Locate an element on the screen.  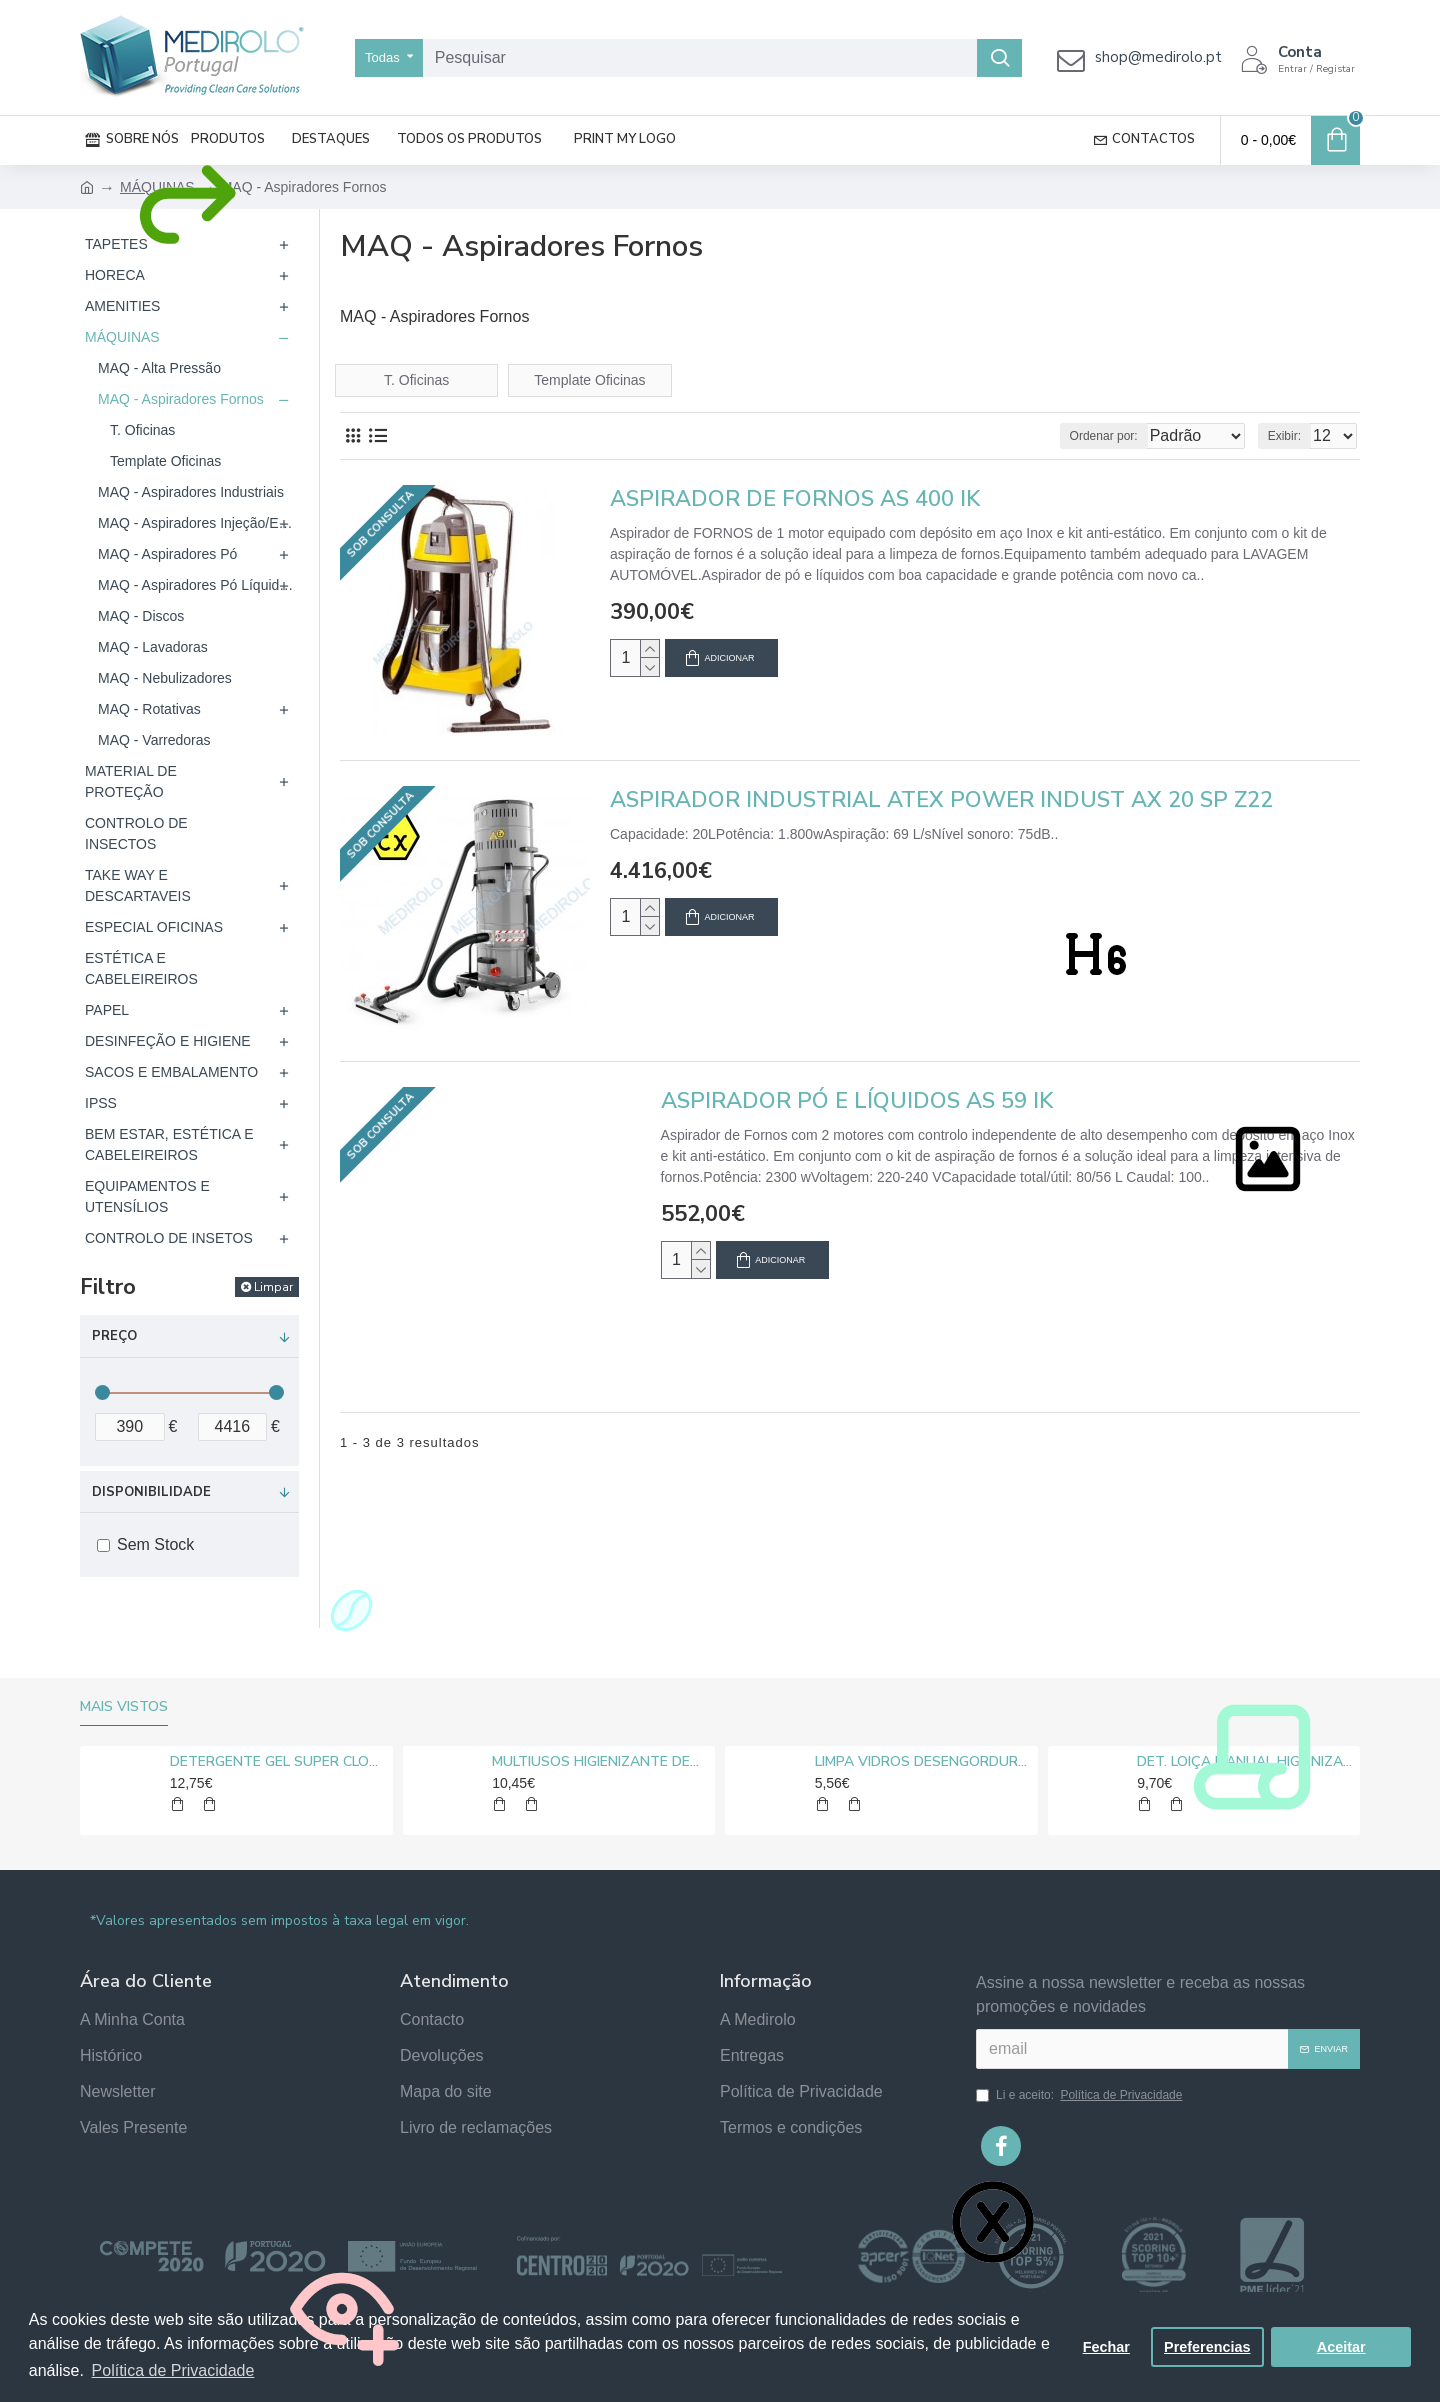
access coffee shop or café locations is located at coordinates (351, 1610).